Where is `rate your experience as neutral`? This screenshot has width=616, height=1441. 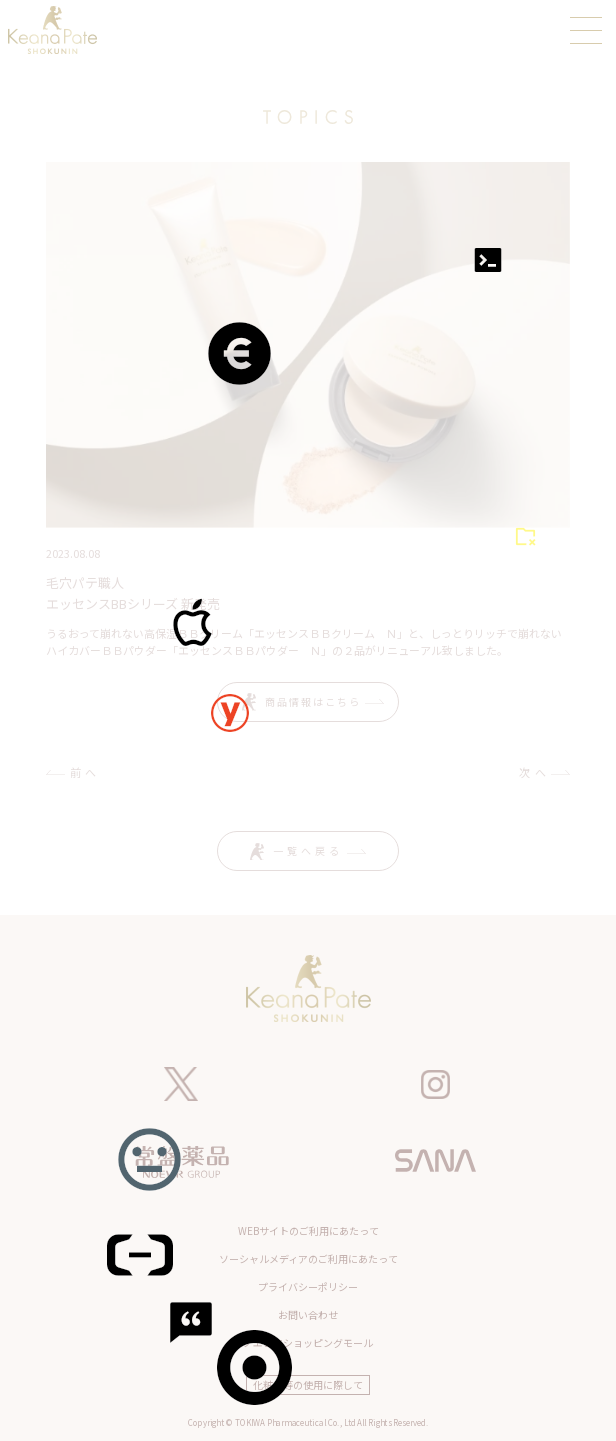 rate your experience as neutral is located at coordinates (149, 1159).